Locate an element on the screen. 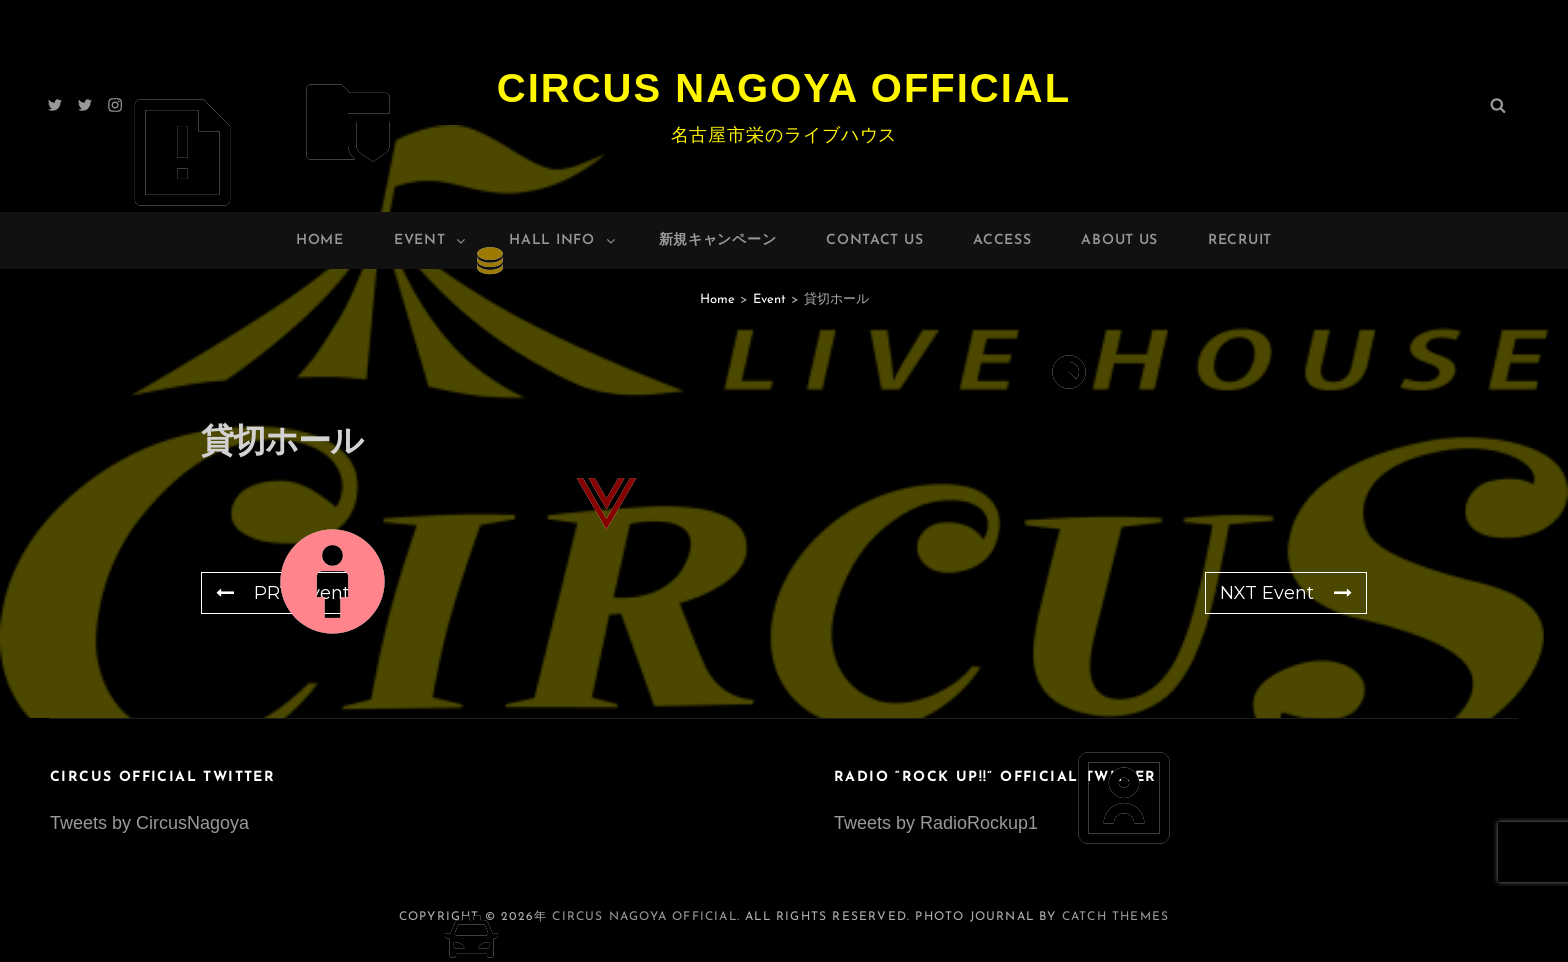 Image resolution: width=1568 pixels, height=962 pixels. indicates approximately 25% progress complete is located at coordinates (1069, 372).